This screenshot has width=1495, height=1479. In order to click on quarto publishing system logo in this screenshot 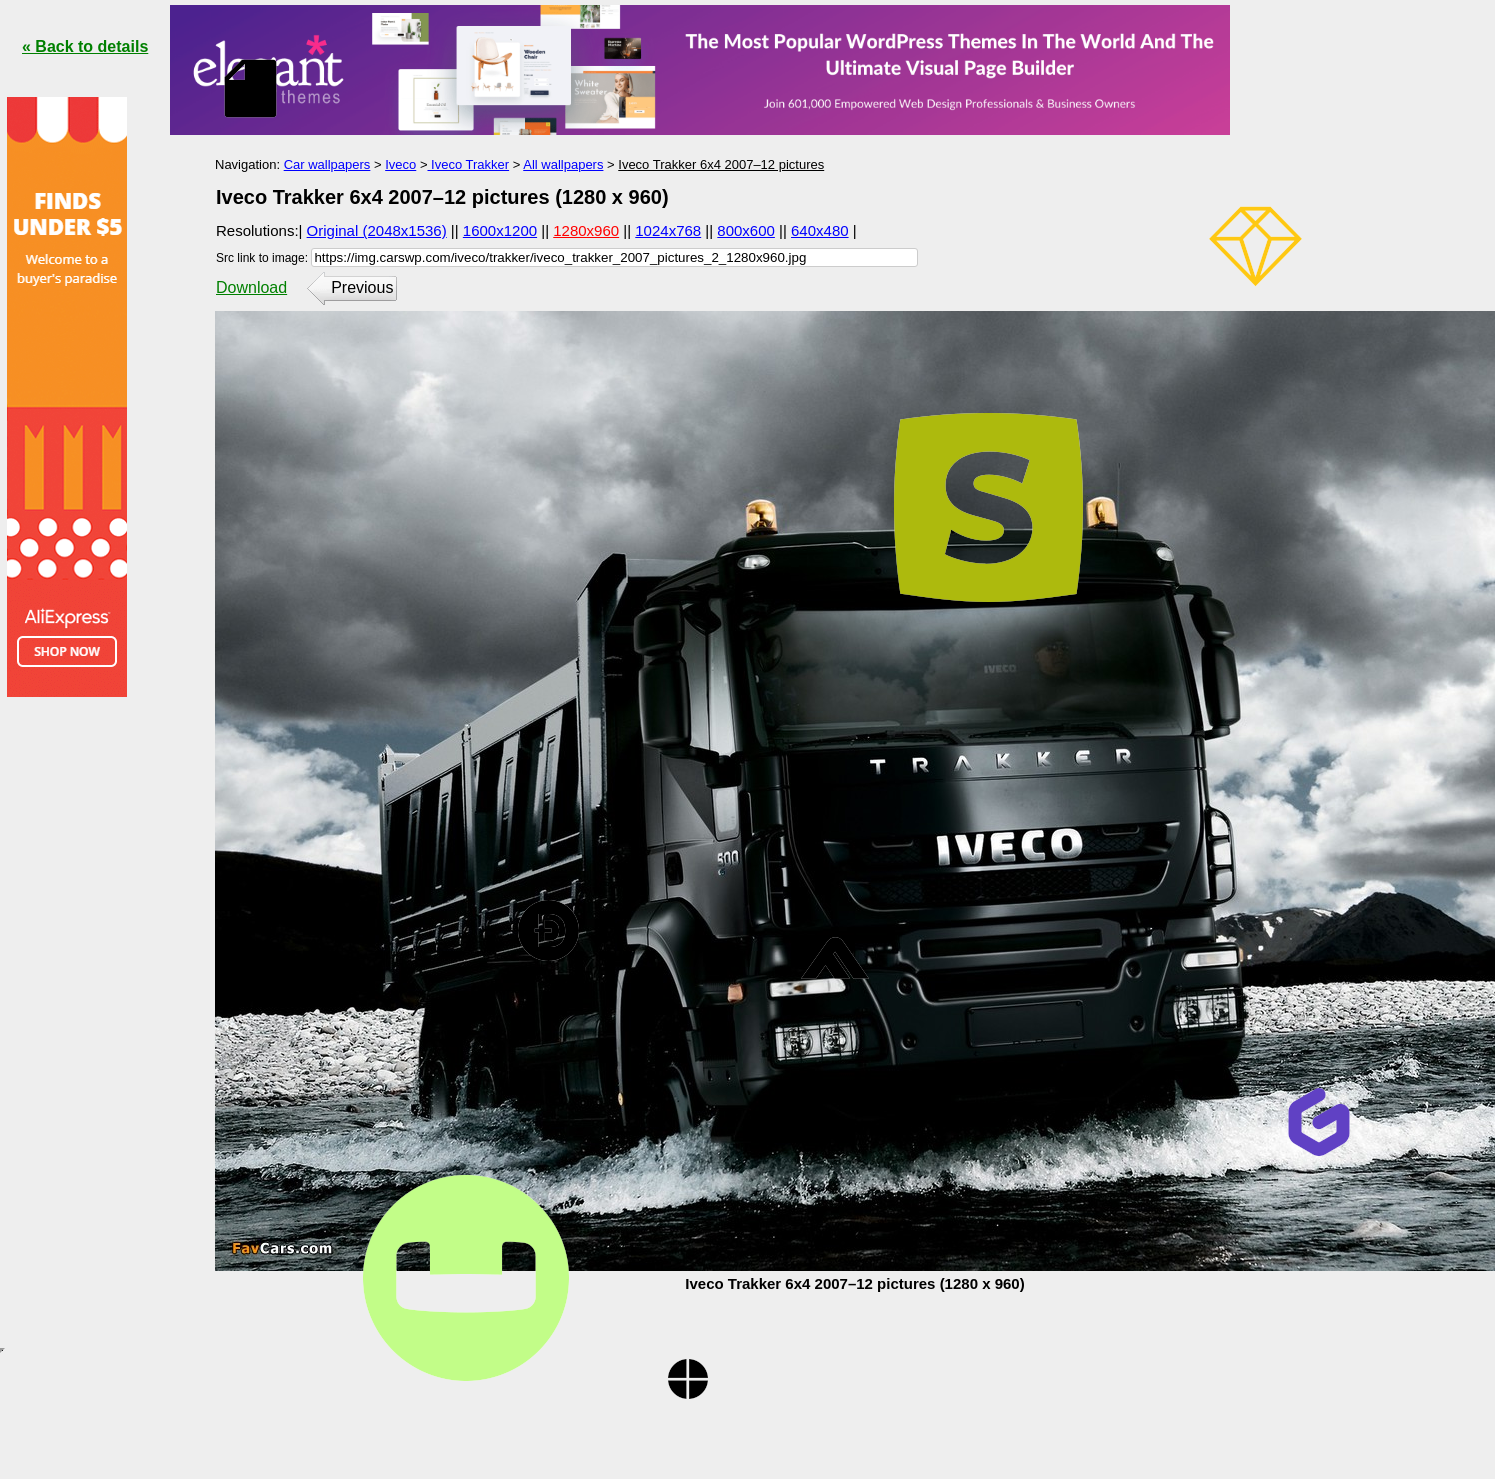, I will do `click(688, 1379)`.